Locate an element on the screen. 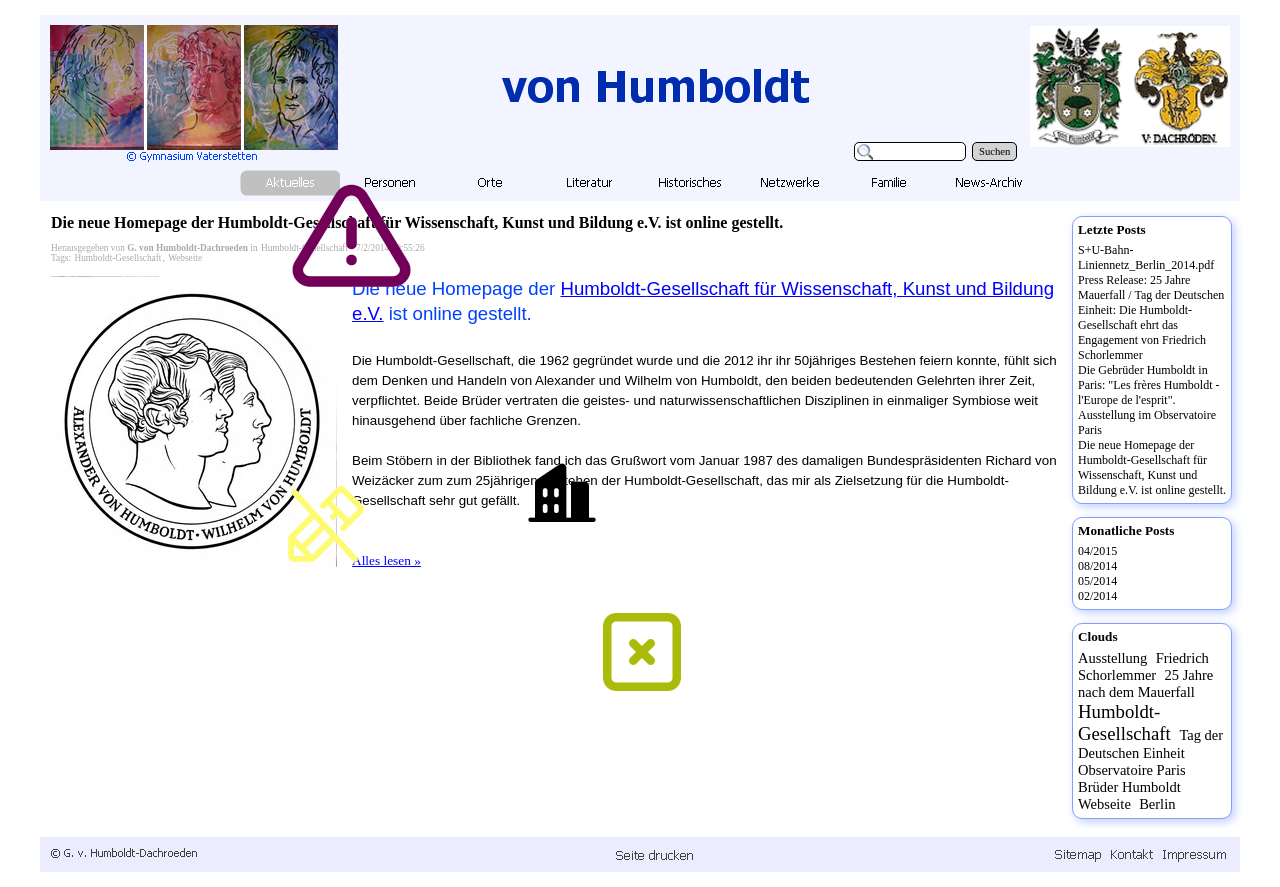  editing is disabled or unavailable is located at coordinates (324, 525).